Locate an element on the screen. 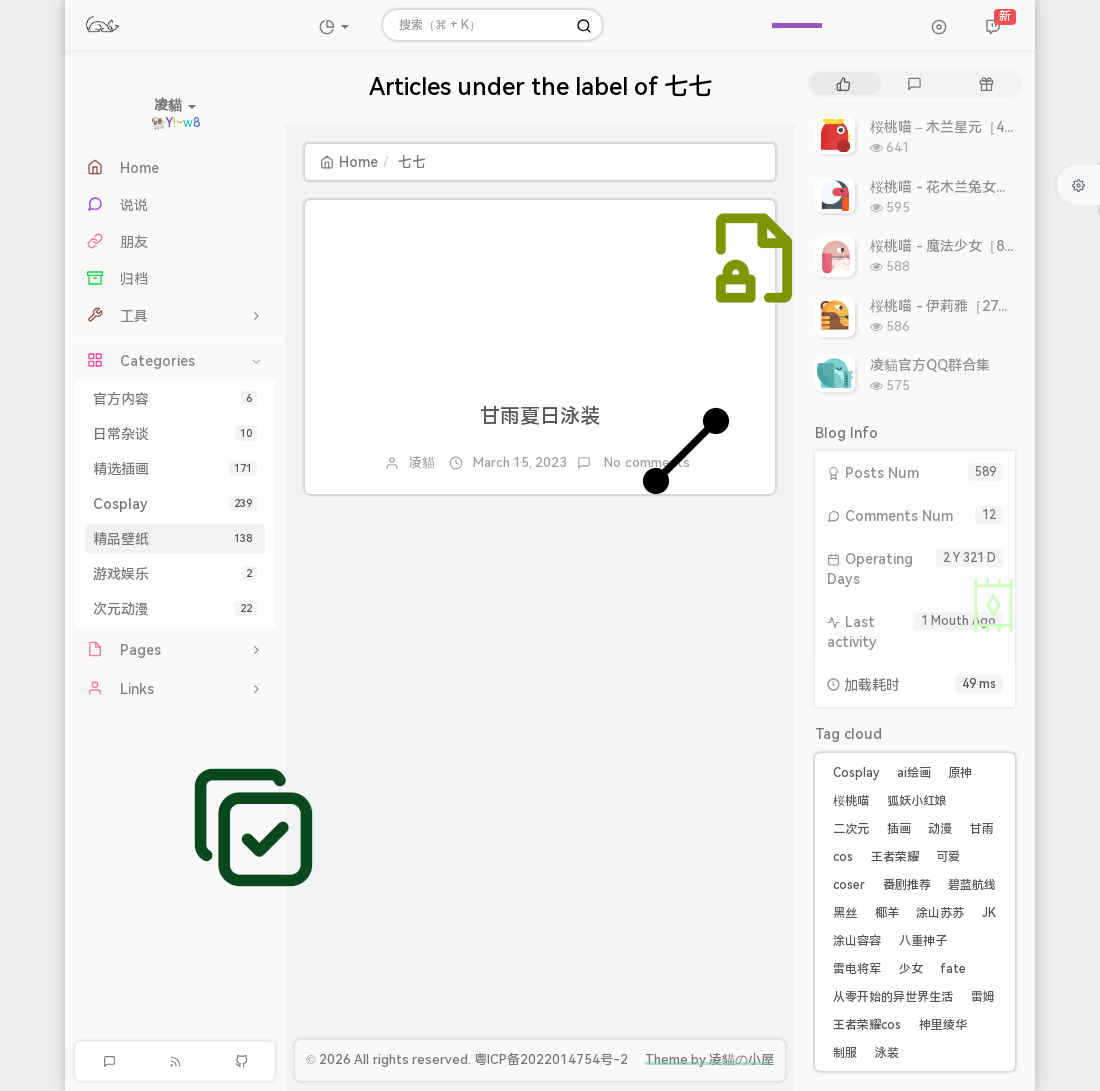 This screenshot has width=1100, height=1091. a locked or protected file is located at coordinates (754, 258).